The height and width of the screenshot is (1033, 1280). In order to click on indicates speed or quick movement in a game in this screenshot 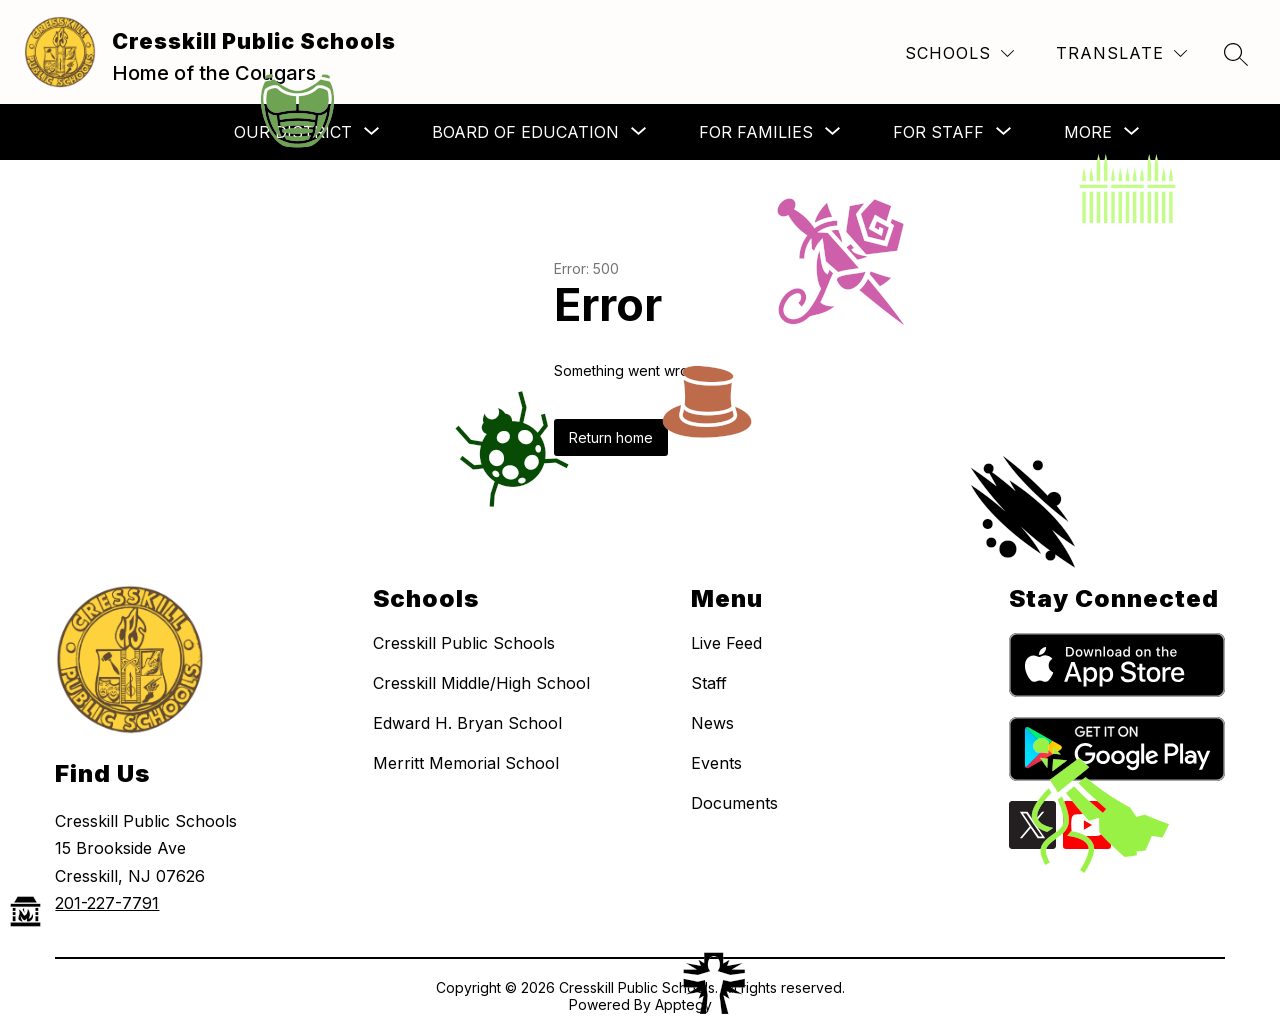, I will do `click(1026, 511)`.